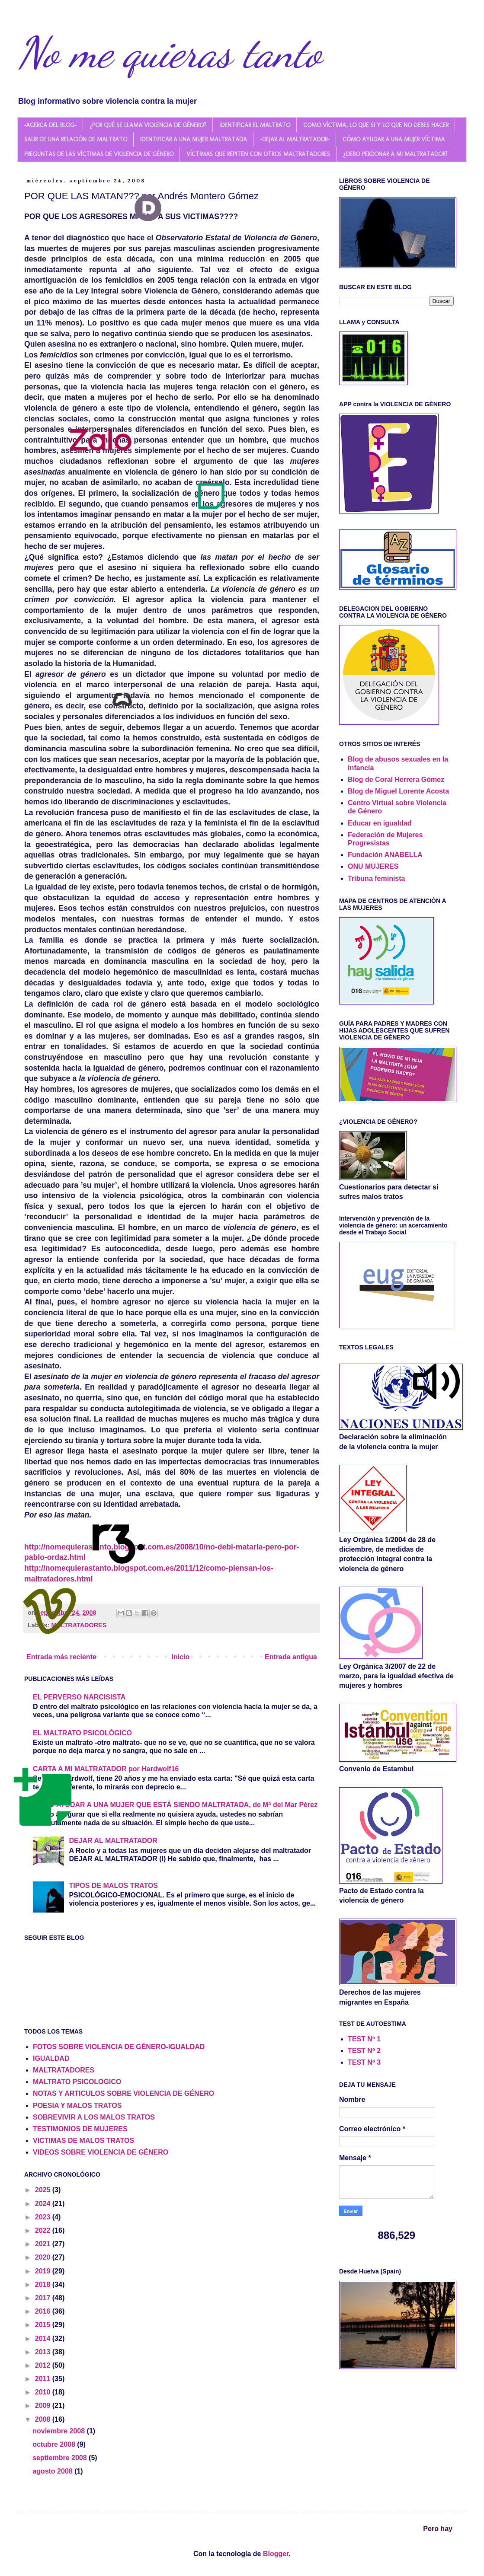 This screenshot has height=2576, width=484. I want to click on create a new sticky note, so click(211, 496).